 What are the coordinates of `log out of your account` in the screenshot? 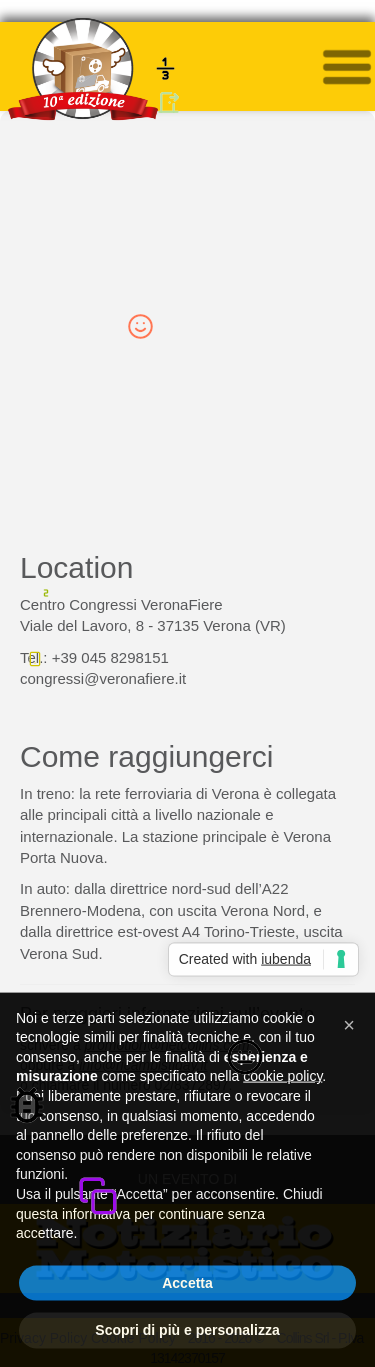 It's located at (168, 102).